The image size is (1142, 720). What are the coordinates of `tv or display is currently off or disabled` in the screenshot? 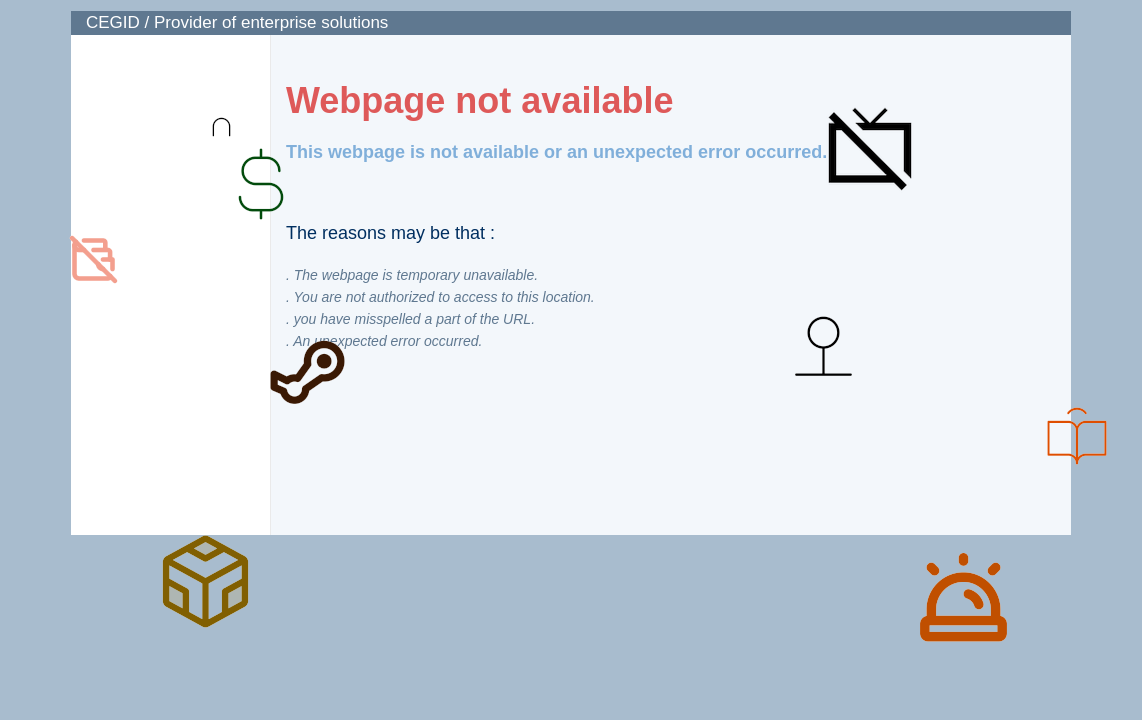 It's located at (870, 149).